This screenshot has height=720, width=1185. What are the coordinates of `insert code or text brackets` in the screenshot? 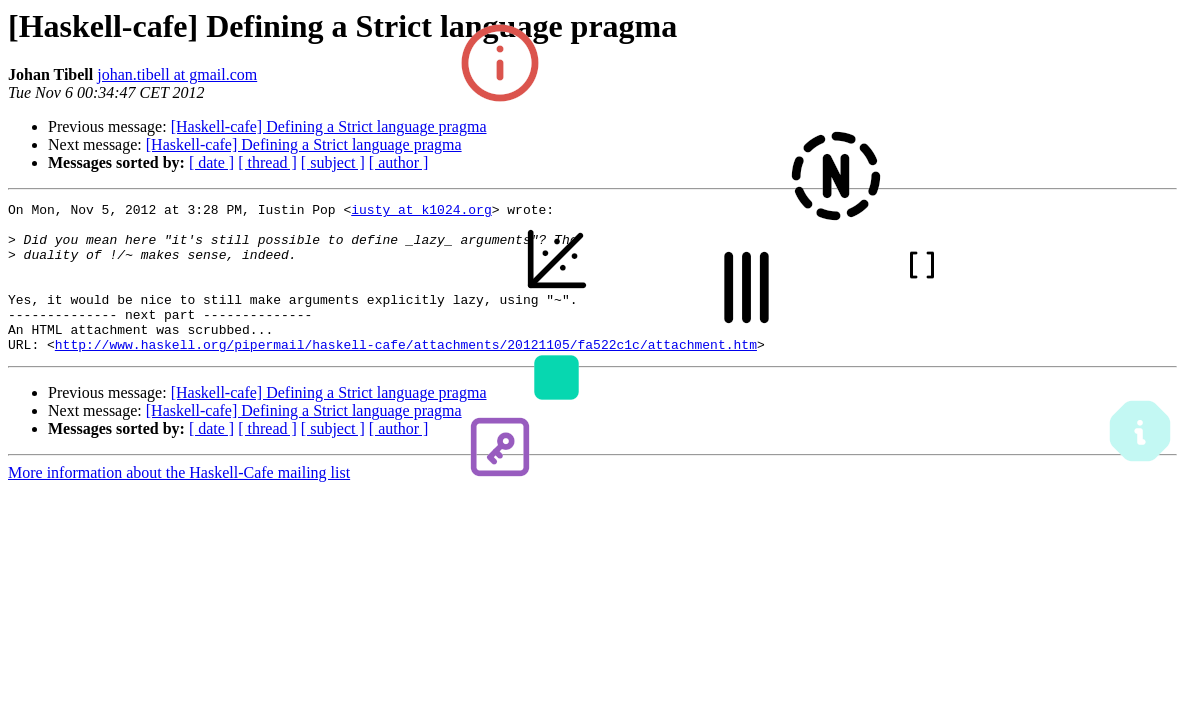 It's located at (922, 265).